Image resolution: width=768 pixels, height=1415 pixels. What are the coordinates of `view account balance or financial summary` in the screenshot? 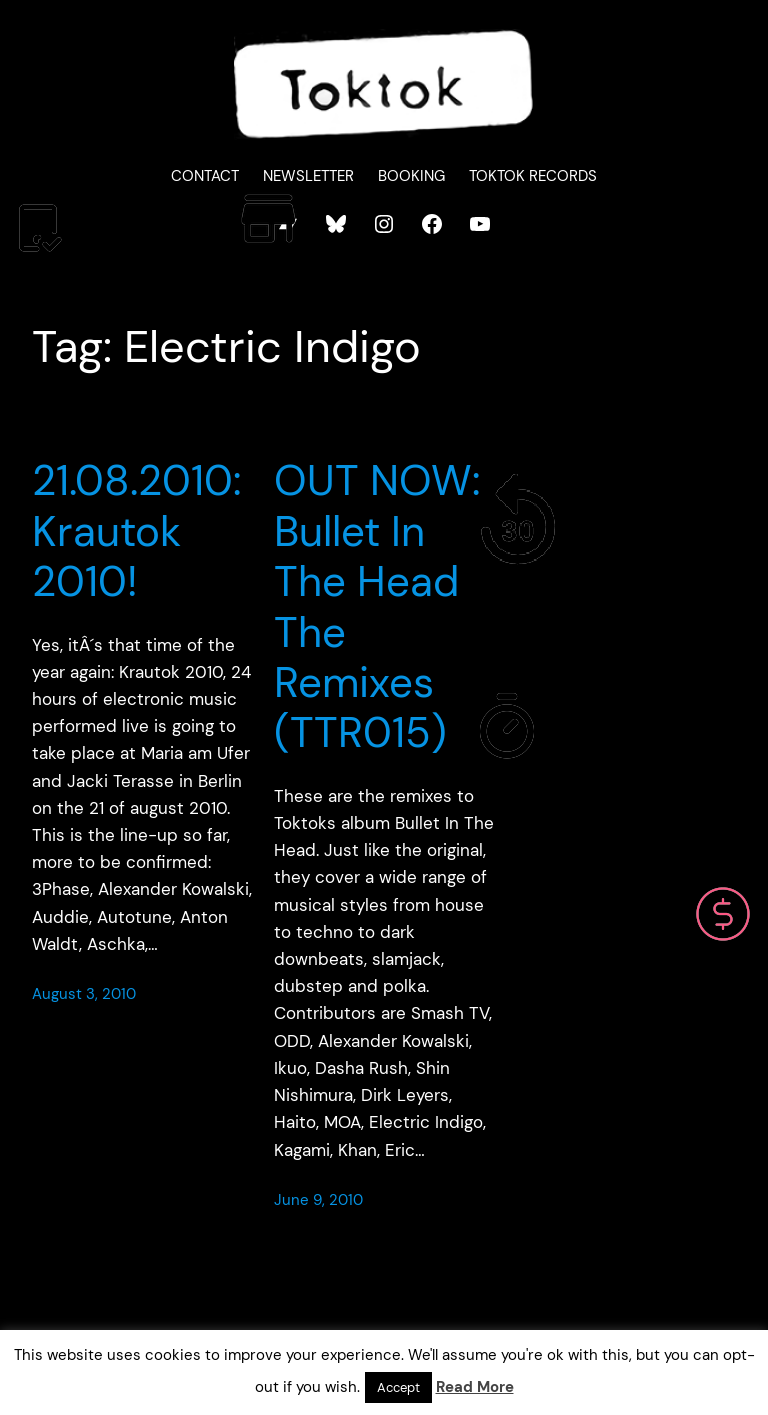 It's located at (723, 914).